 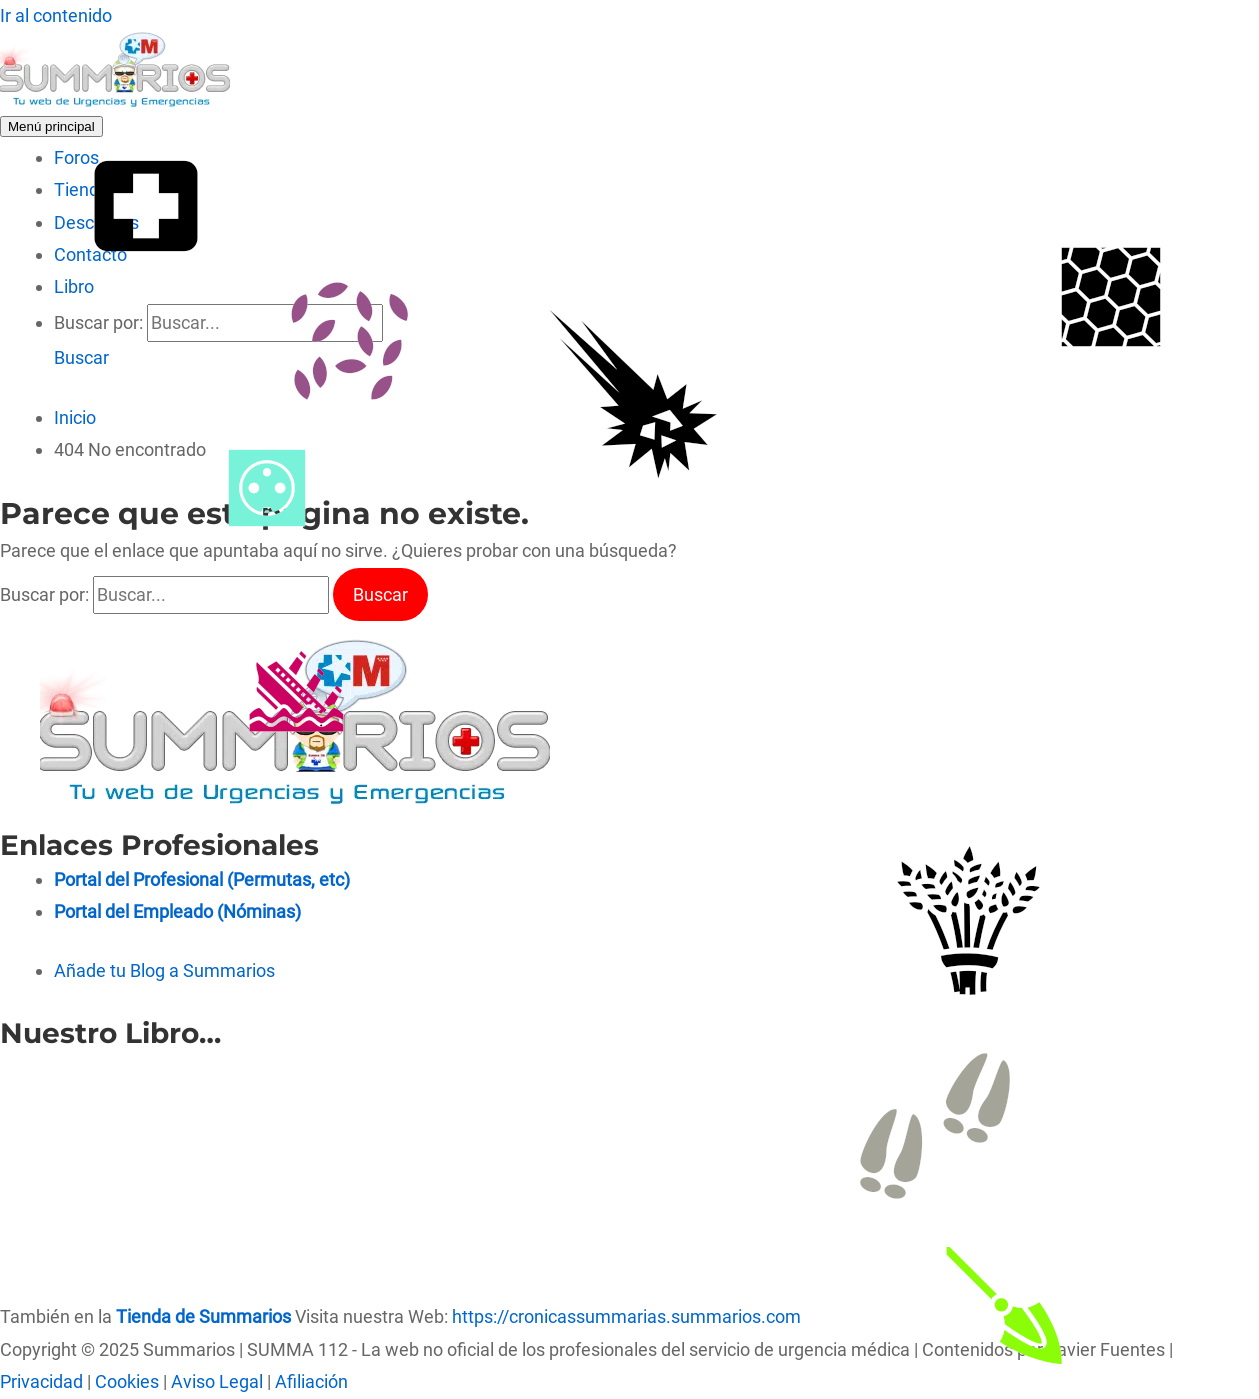 I want to click on indicates a meteor shower or cosmic event in-game, so click(x=632, y=395).